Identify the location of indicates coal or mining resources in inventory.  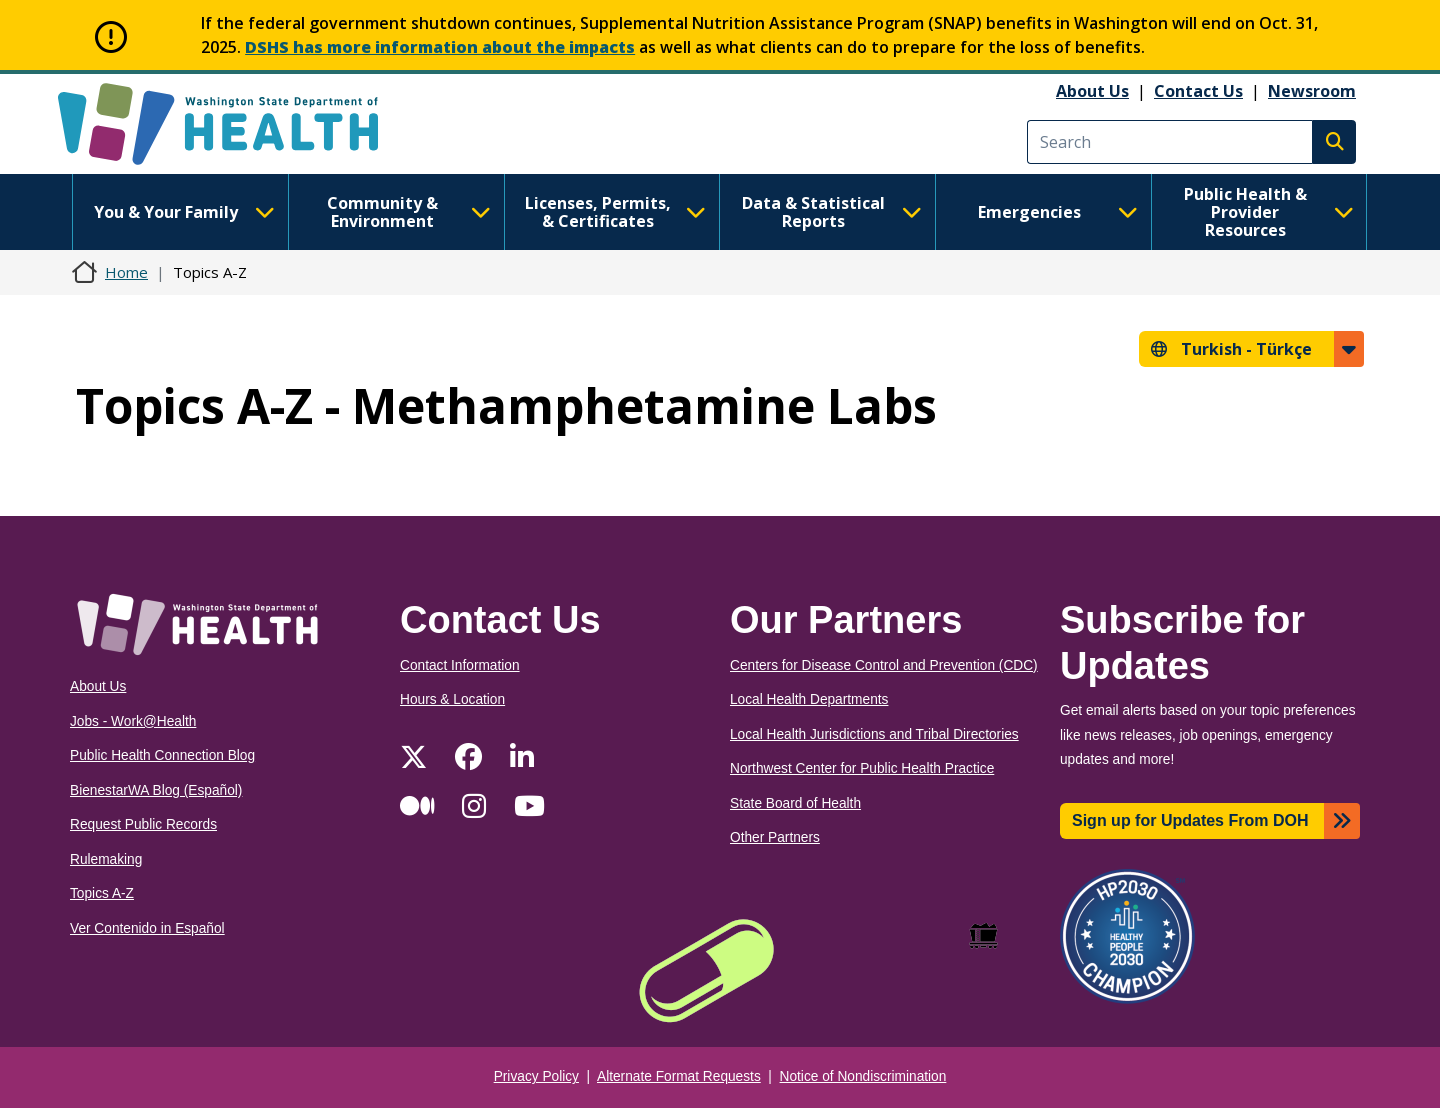
(983, 934).